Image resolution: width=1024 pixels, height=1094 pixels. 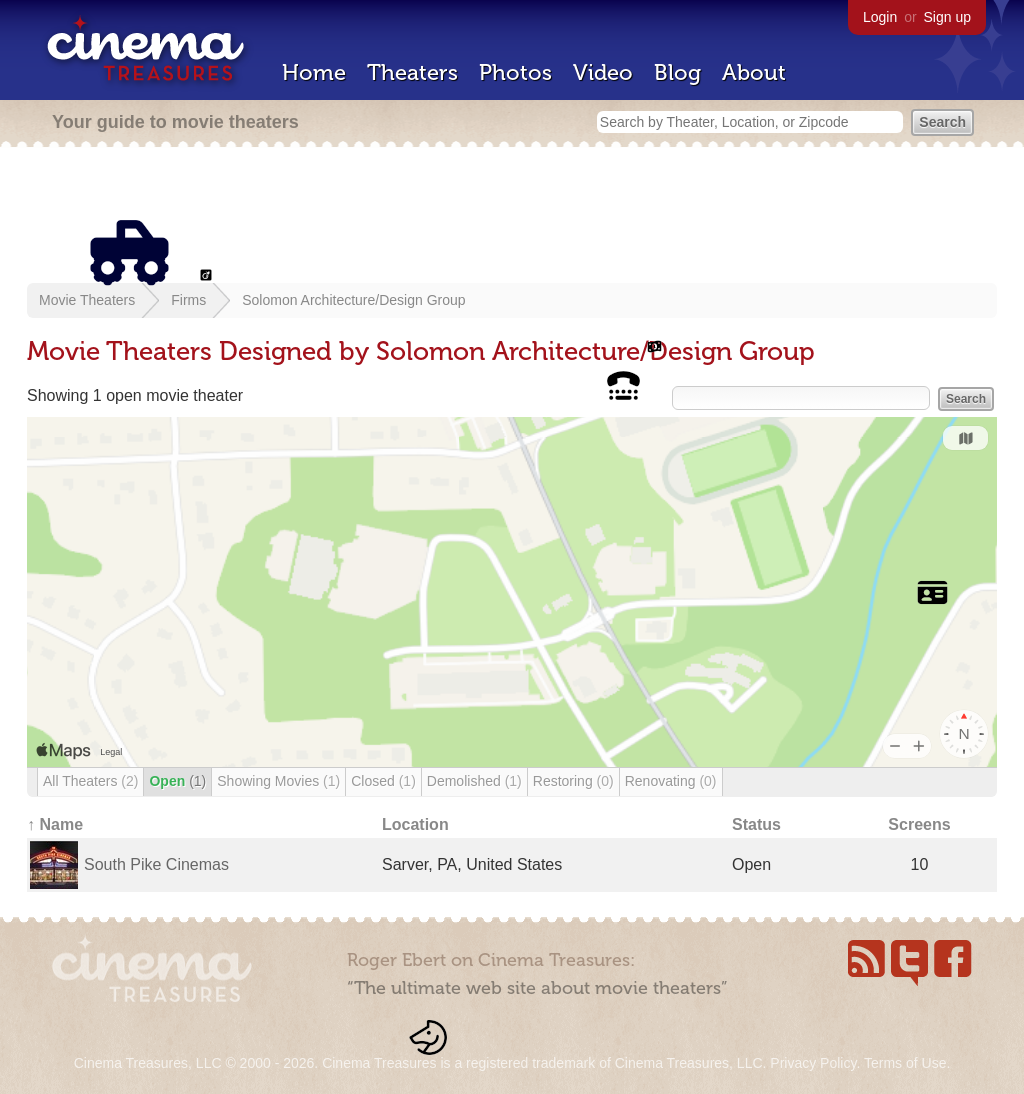 I want to click on view your driver's license or ID card, so click(x=932, y=592).